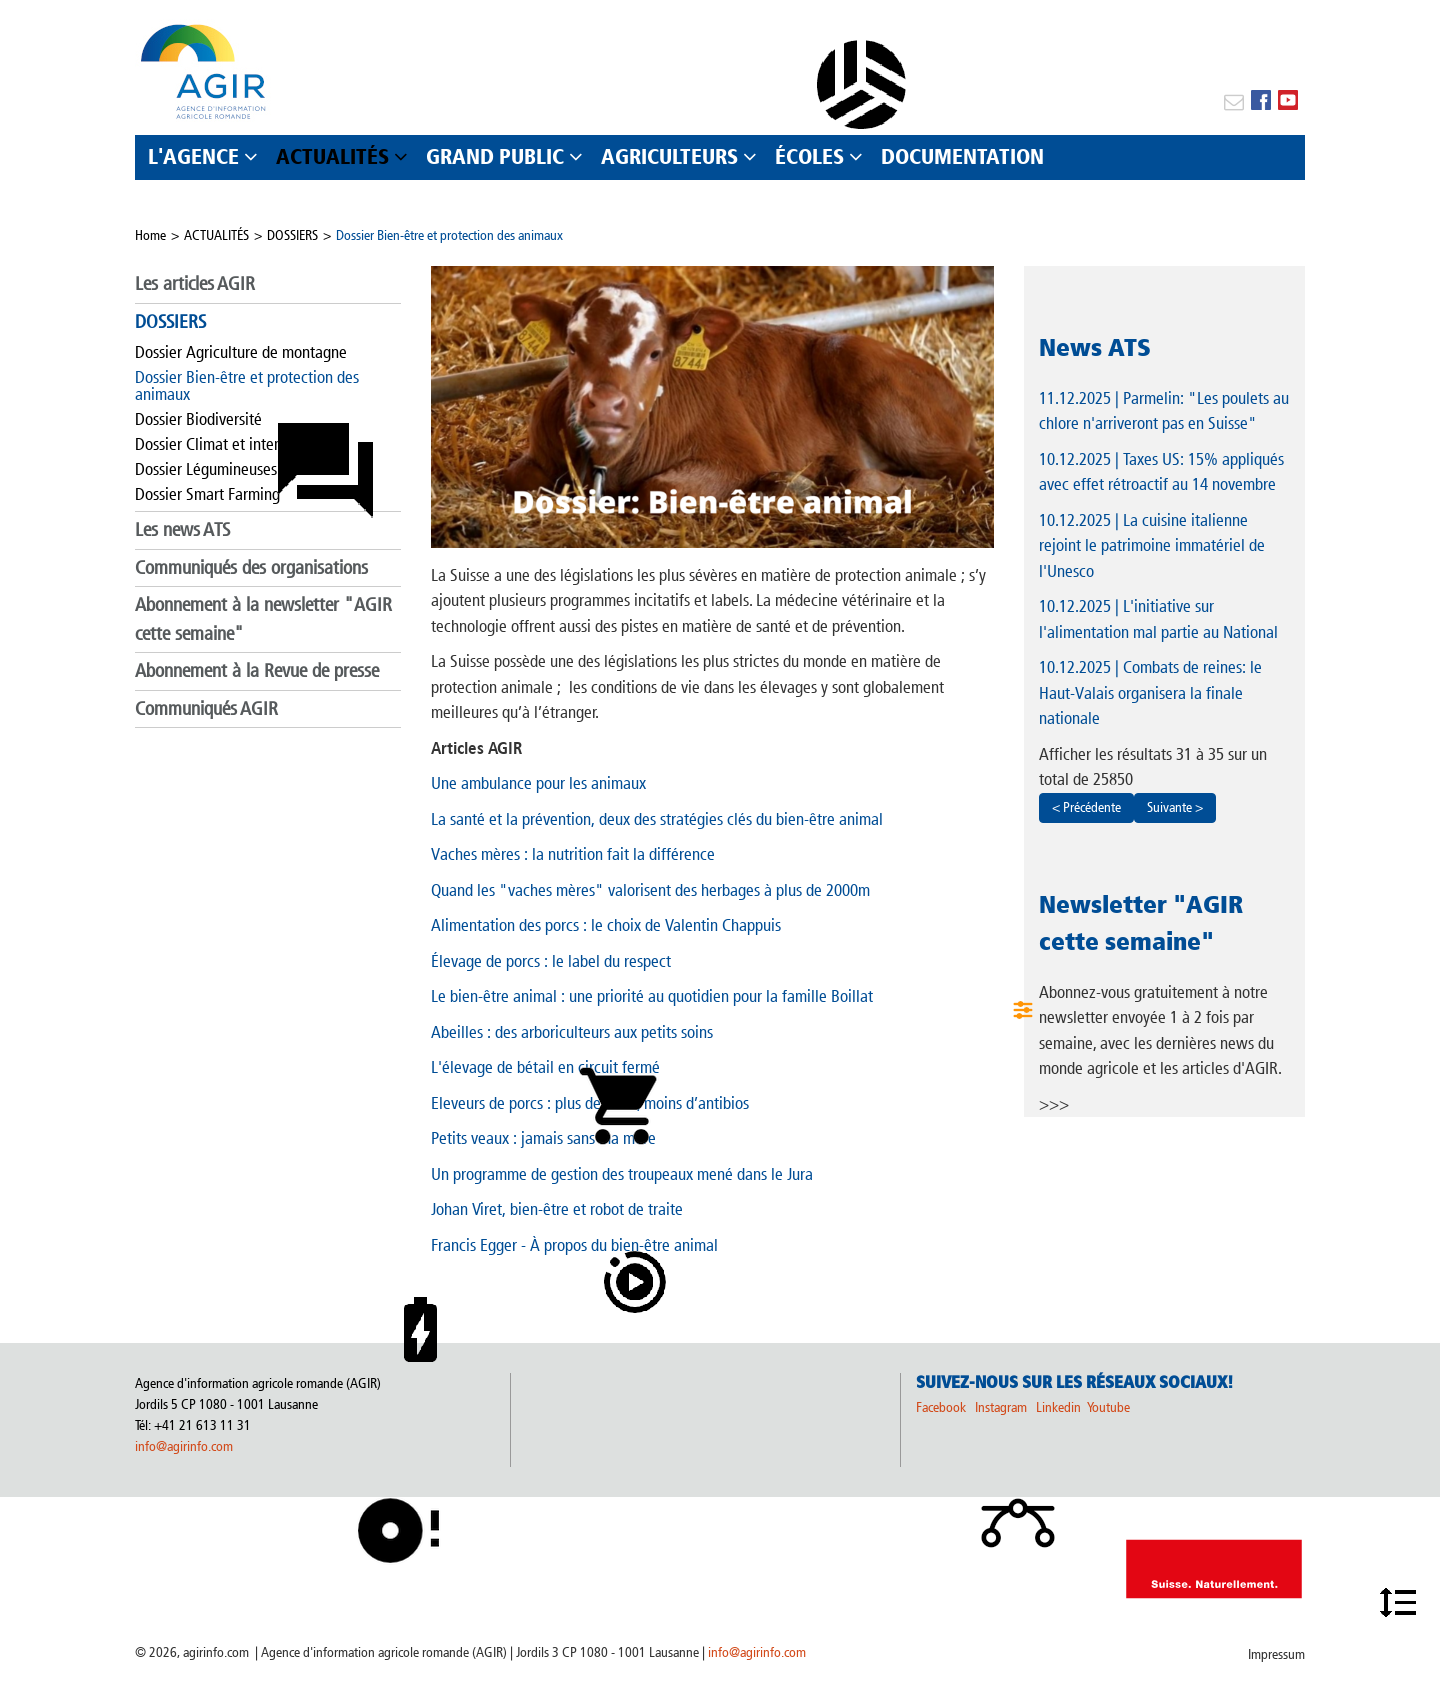 Image resolution: width=1440 pixels, height=1688 pixels. What do you see at coordinates (622, 1106) in the screenshot?
I see `view your shopping cart` at bounding box center [622, 1106].